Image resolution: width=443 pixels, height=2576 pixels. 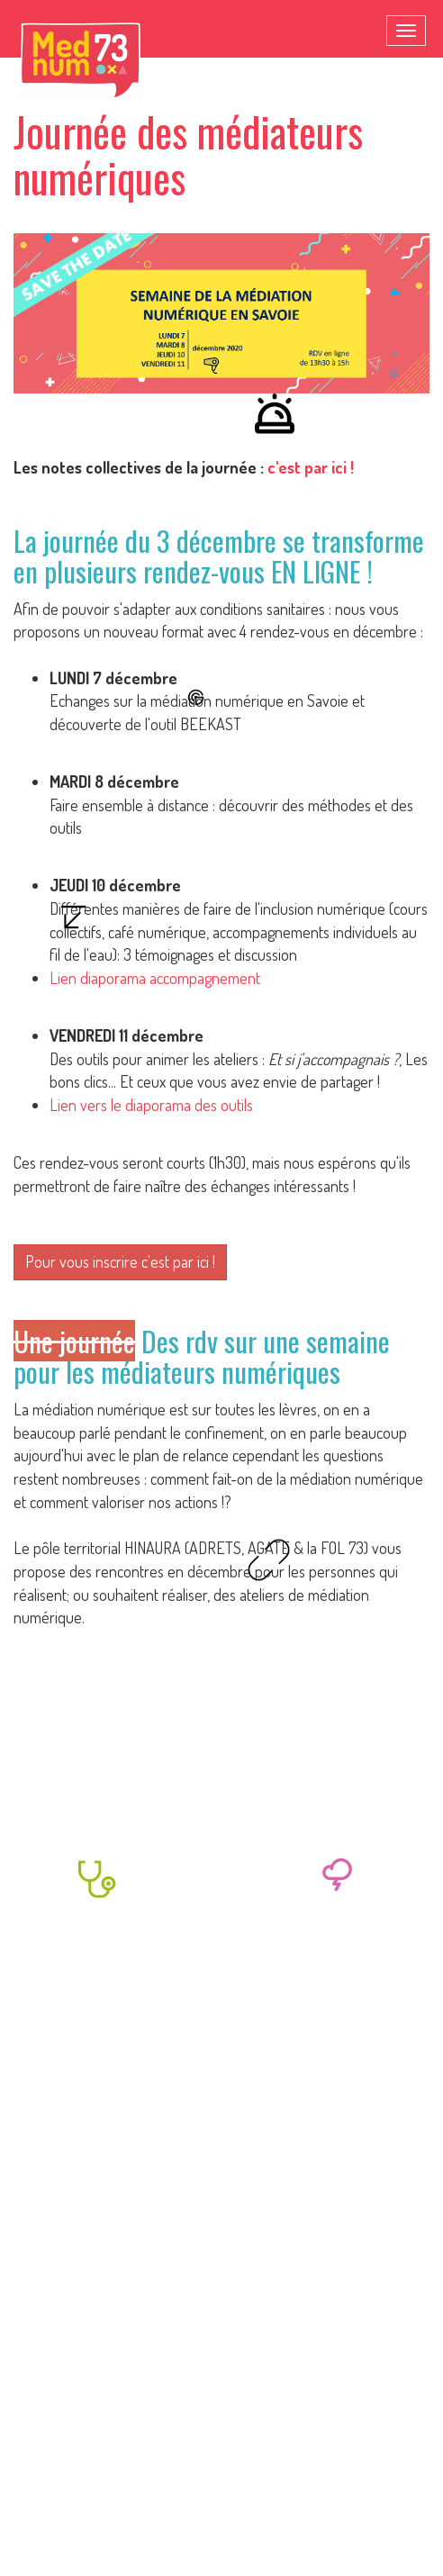 I want to click on indicates thunderstorm or severe weather conditions, so click(x=337, y=1874).